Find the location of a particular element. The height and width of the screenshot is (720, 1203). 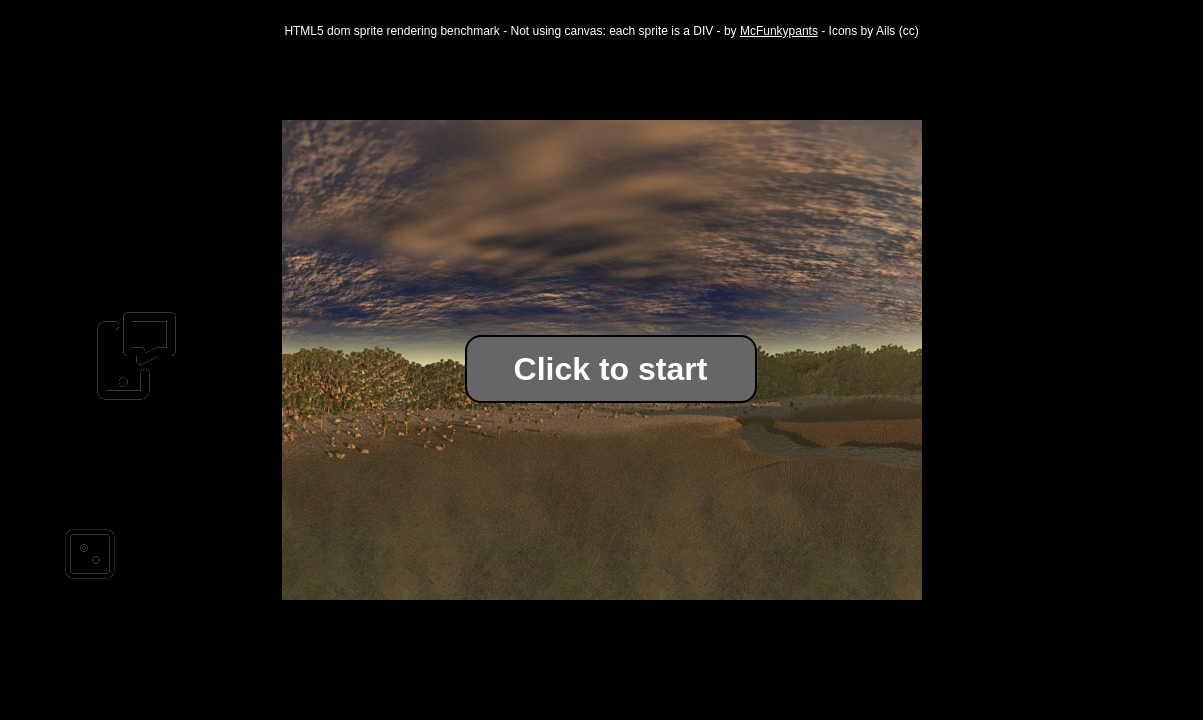

randomize or shuffle content is located at coordinates (90, 554).